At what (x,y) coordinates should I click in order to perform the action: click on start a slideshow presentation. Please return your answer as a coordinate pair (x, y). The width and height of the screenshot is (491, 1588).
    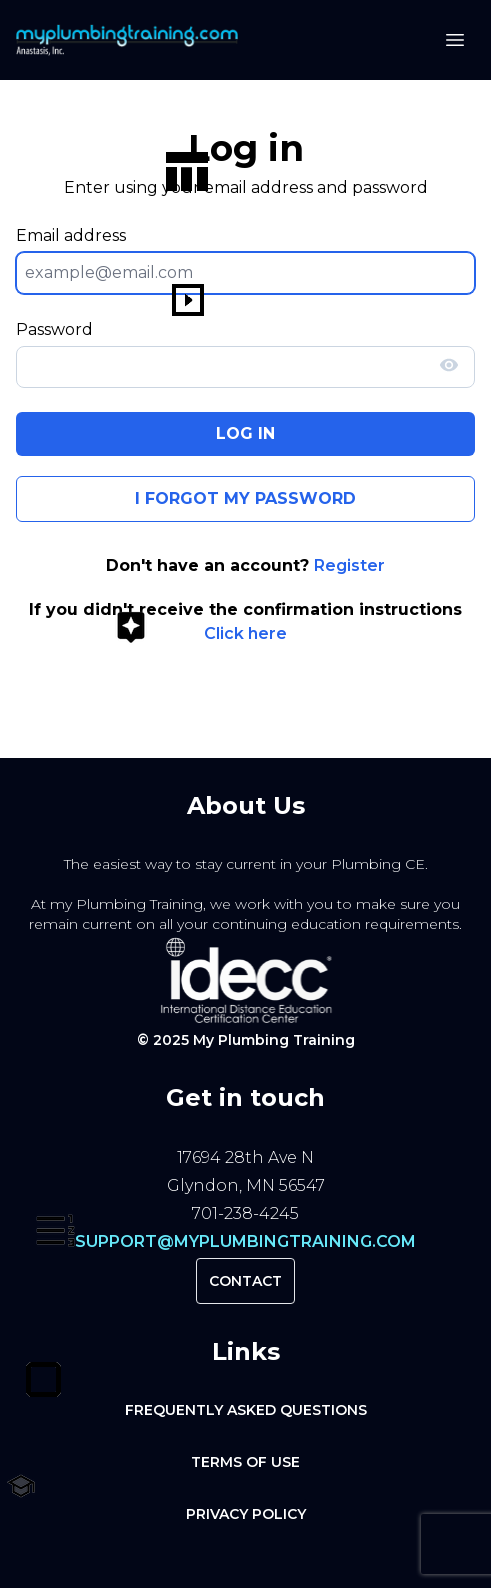
    Looking at the image, I should click on (188, 300).